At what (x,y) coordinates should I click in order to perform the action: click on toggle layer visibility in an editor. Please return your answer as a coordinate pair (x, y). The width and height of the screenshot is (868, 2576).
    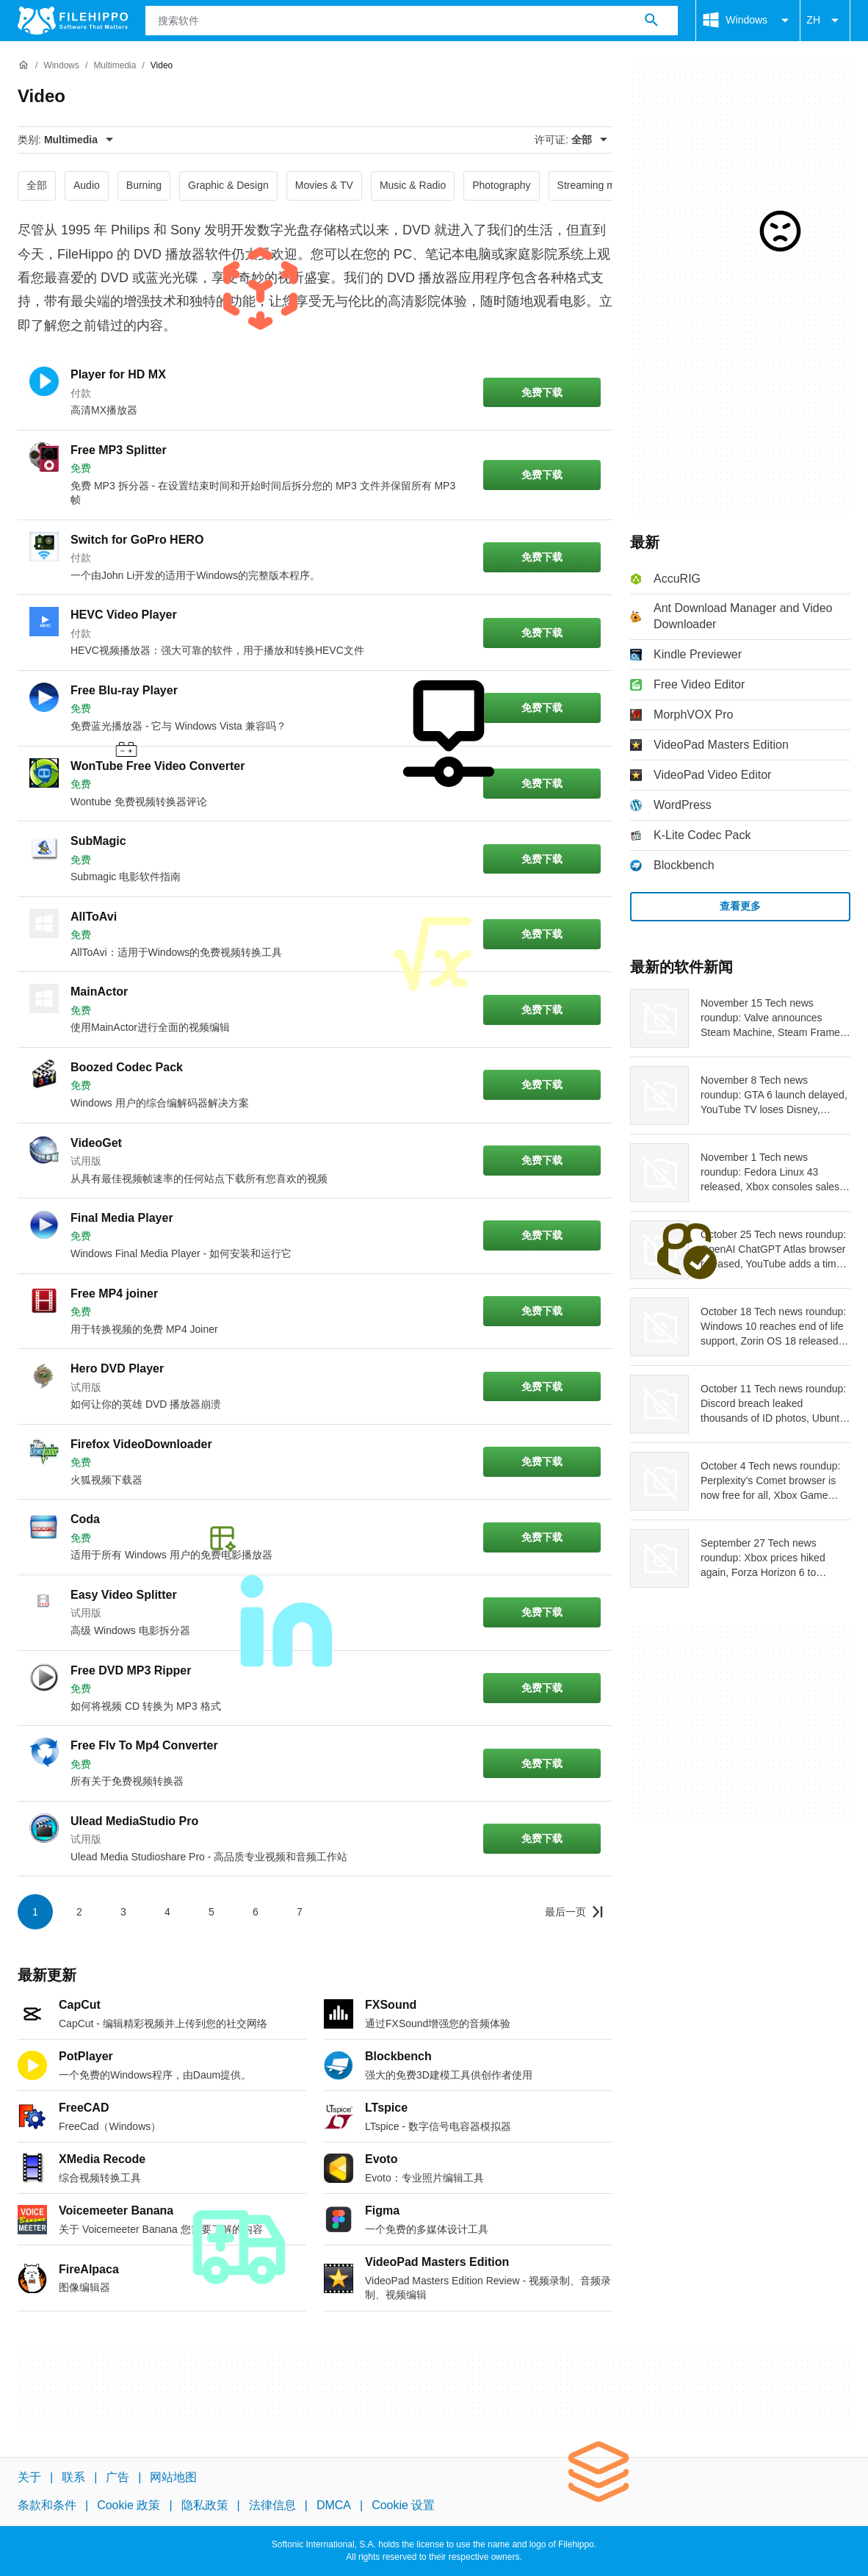
    Looking at the image, I should click on (598, 2472).